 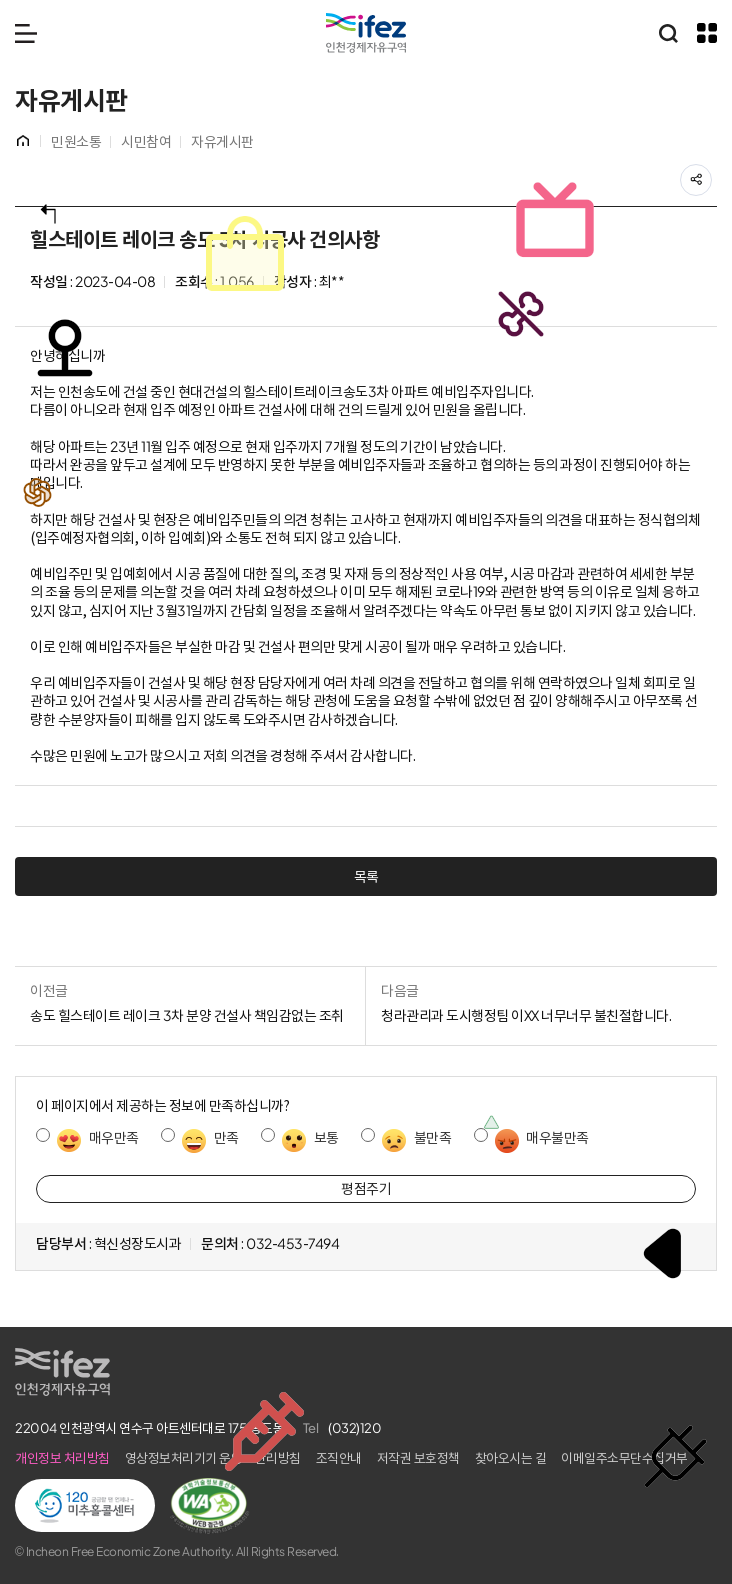 I want to click on play or start media content, so click(x=491, y=1122).